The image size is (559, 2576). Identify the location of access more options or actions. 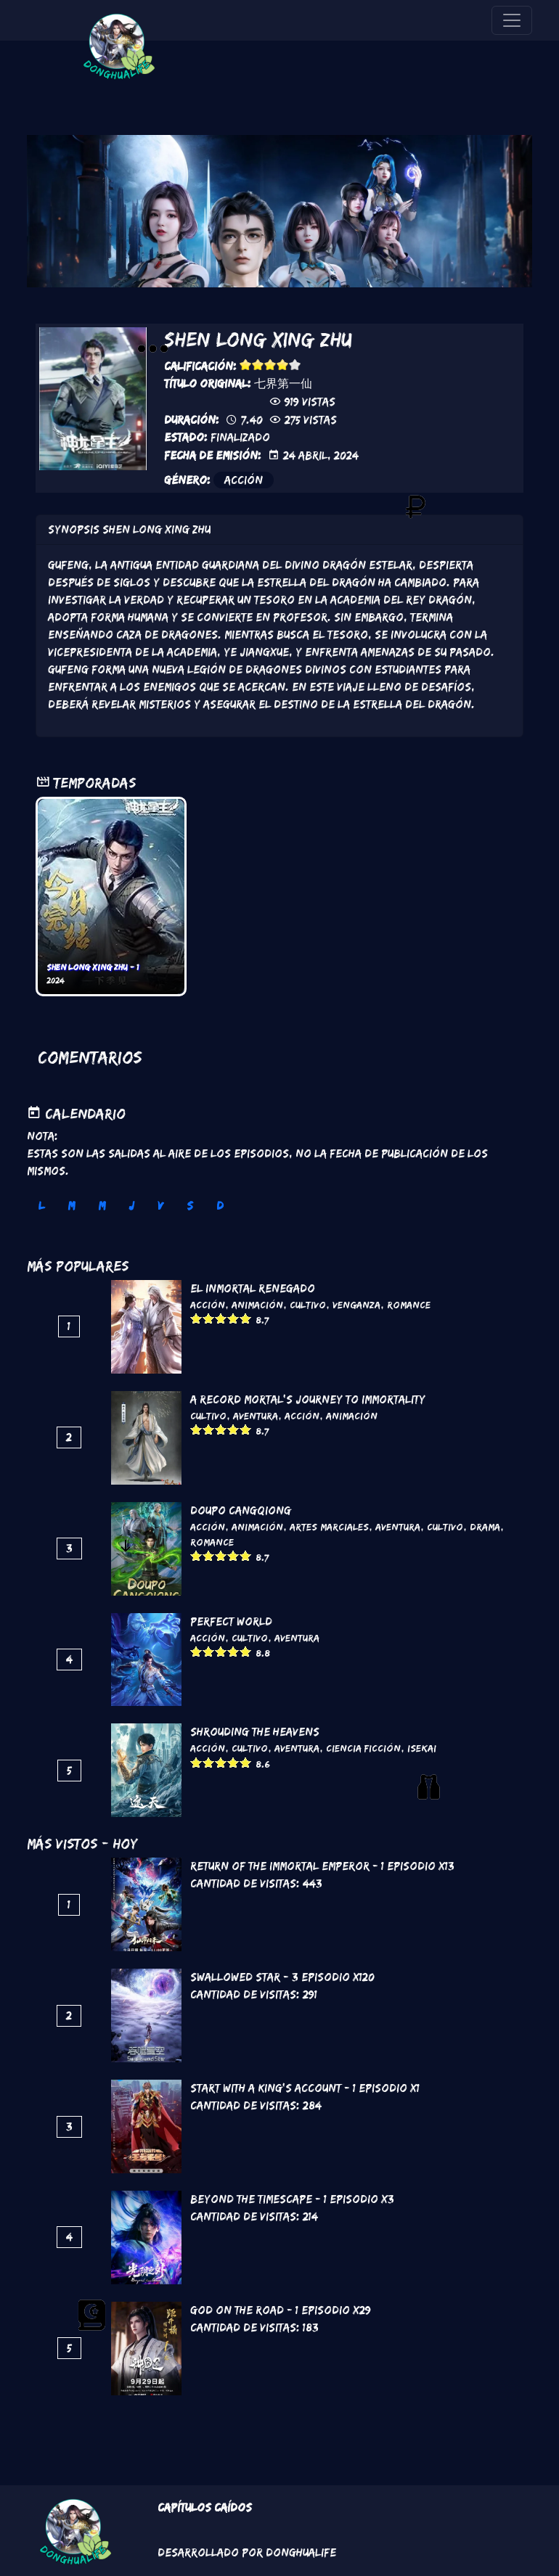
(152, 348).